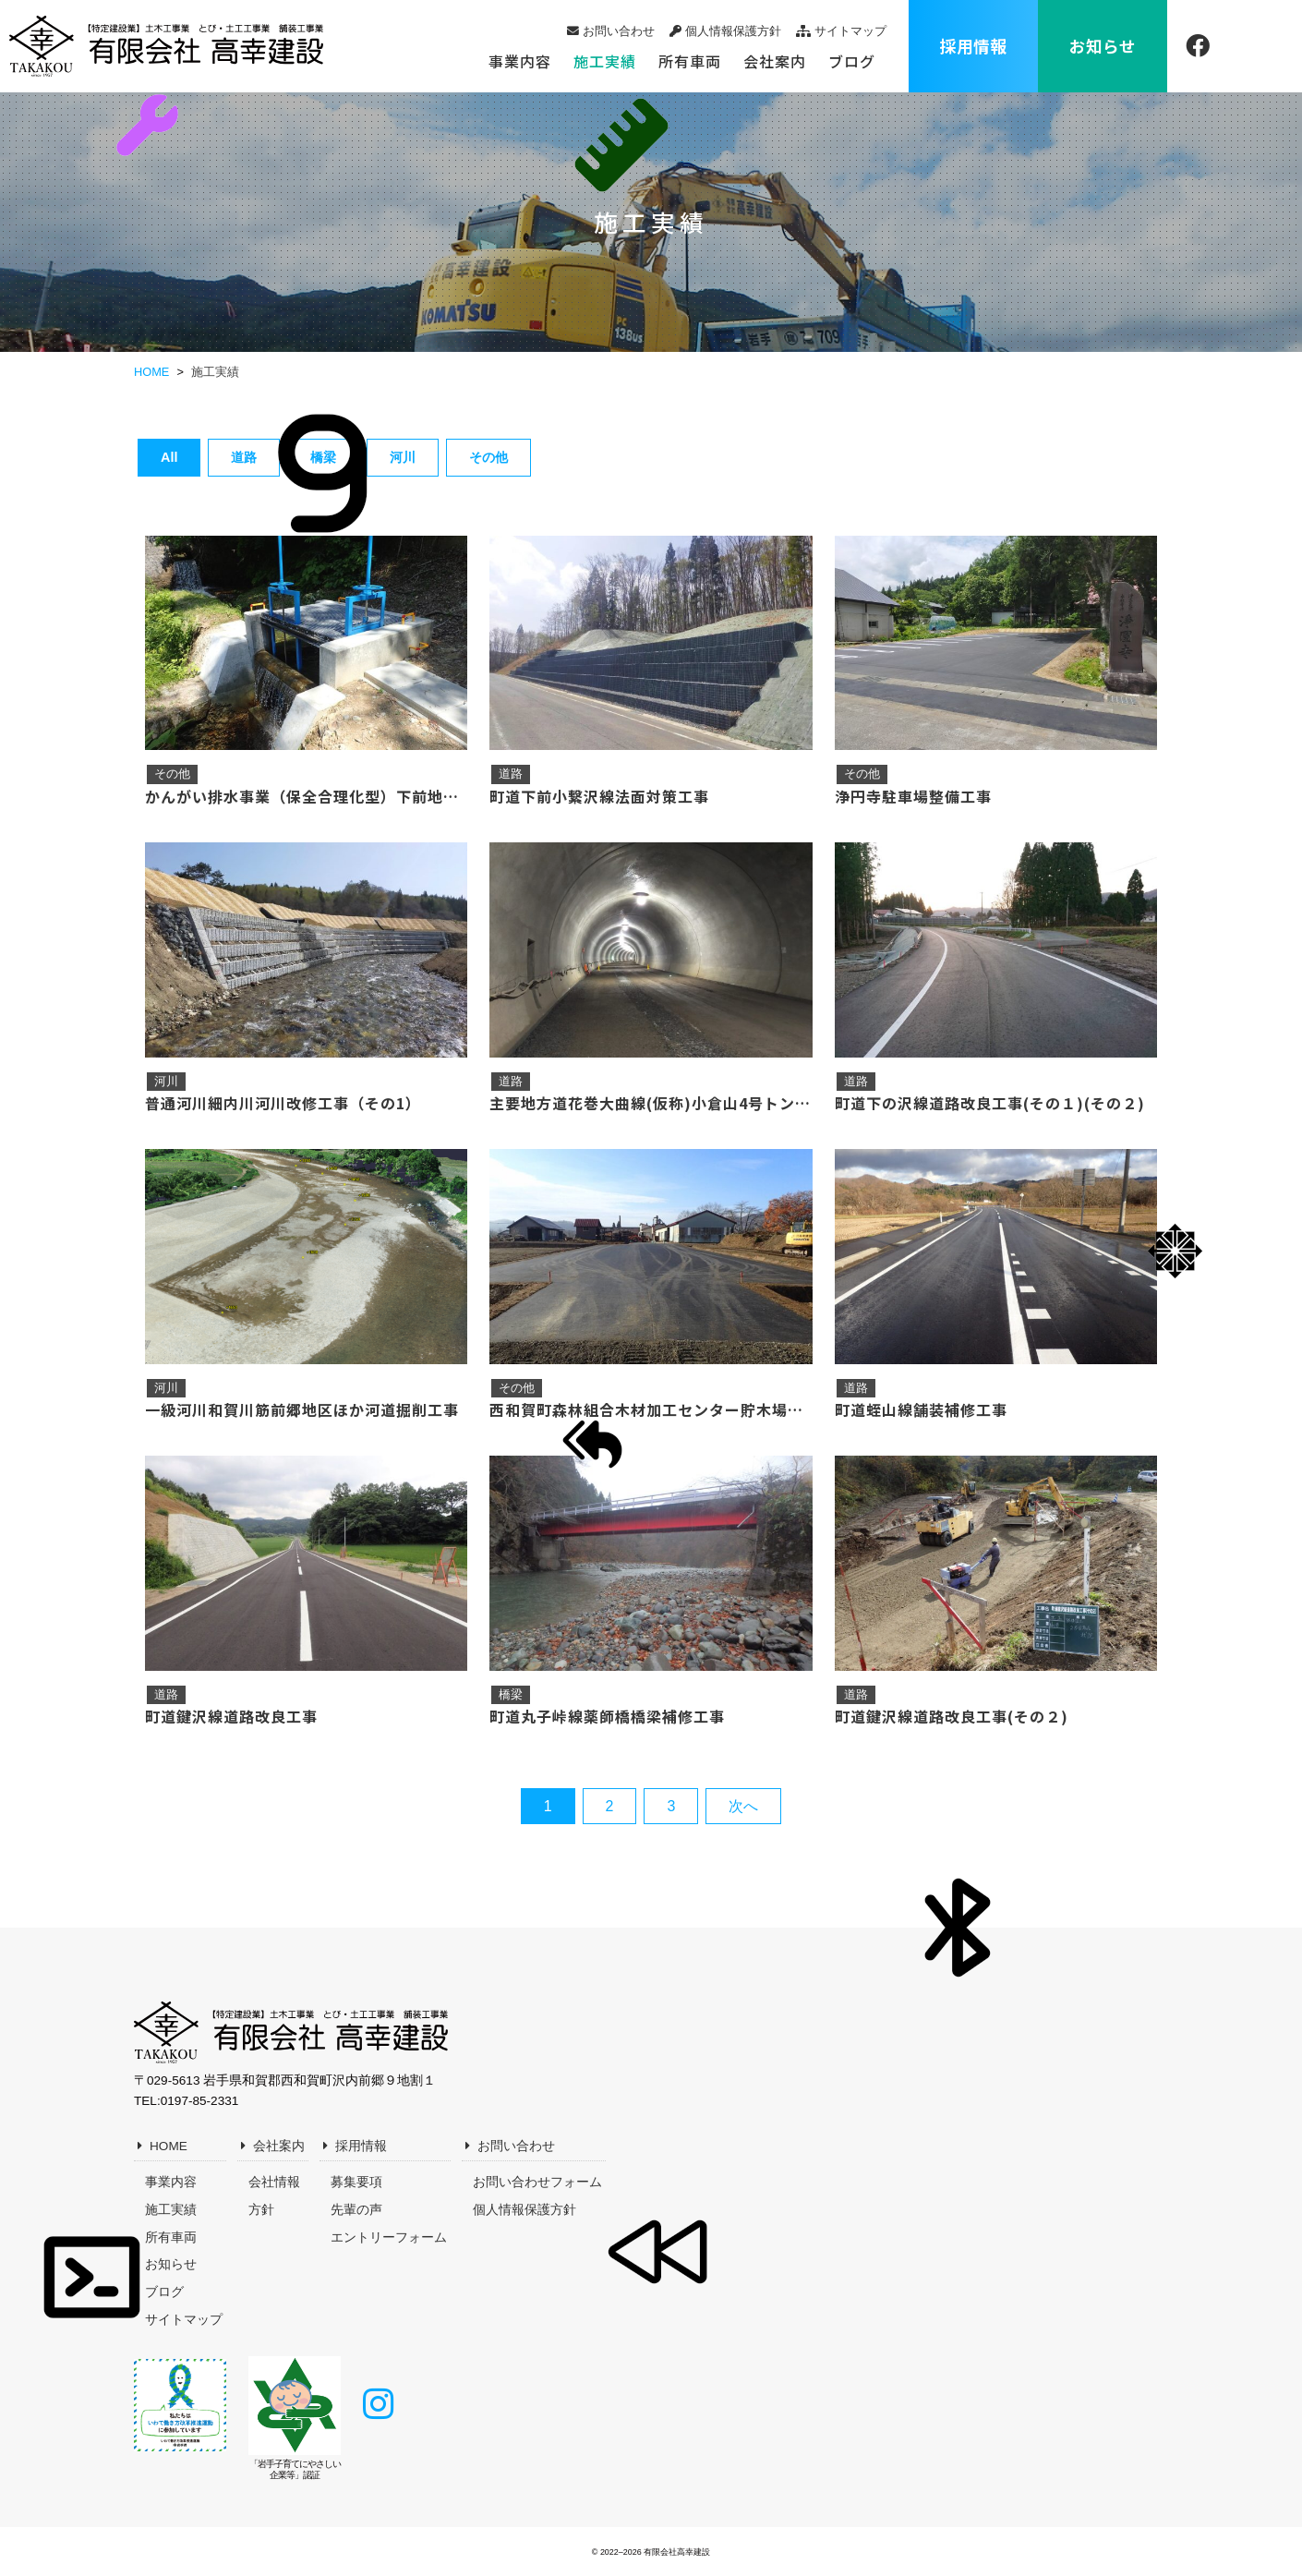 This screenshot has width=1302, height=2576. What do you see at coordinates (148, 125) in the screenshot?
I see `access settings or configuration options` at bounding box center [148, 125].